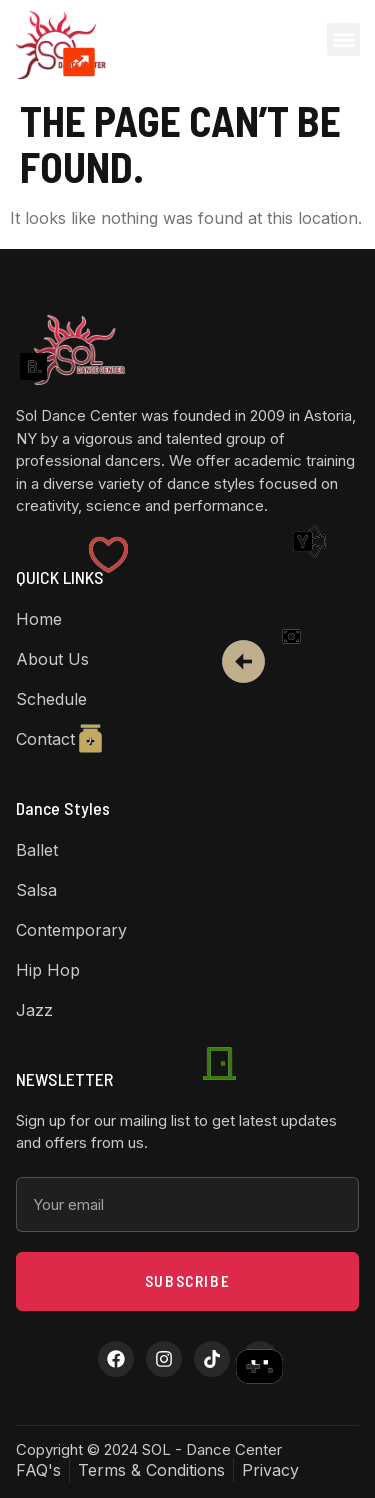  Describe the element at coordinates (309, 541) in the screenshot. I see `open Yammer enterprise social network` at that location.